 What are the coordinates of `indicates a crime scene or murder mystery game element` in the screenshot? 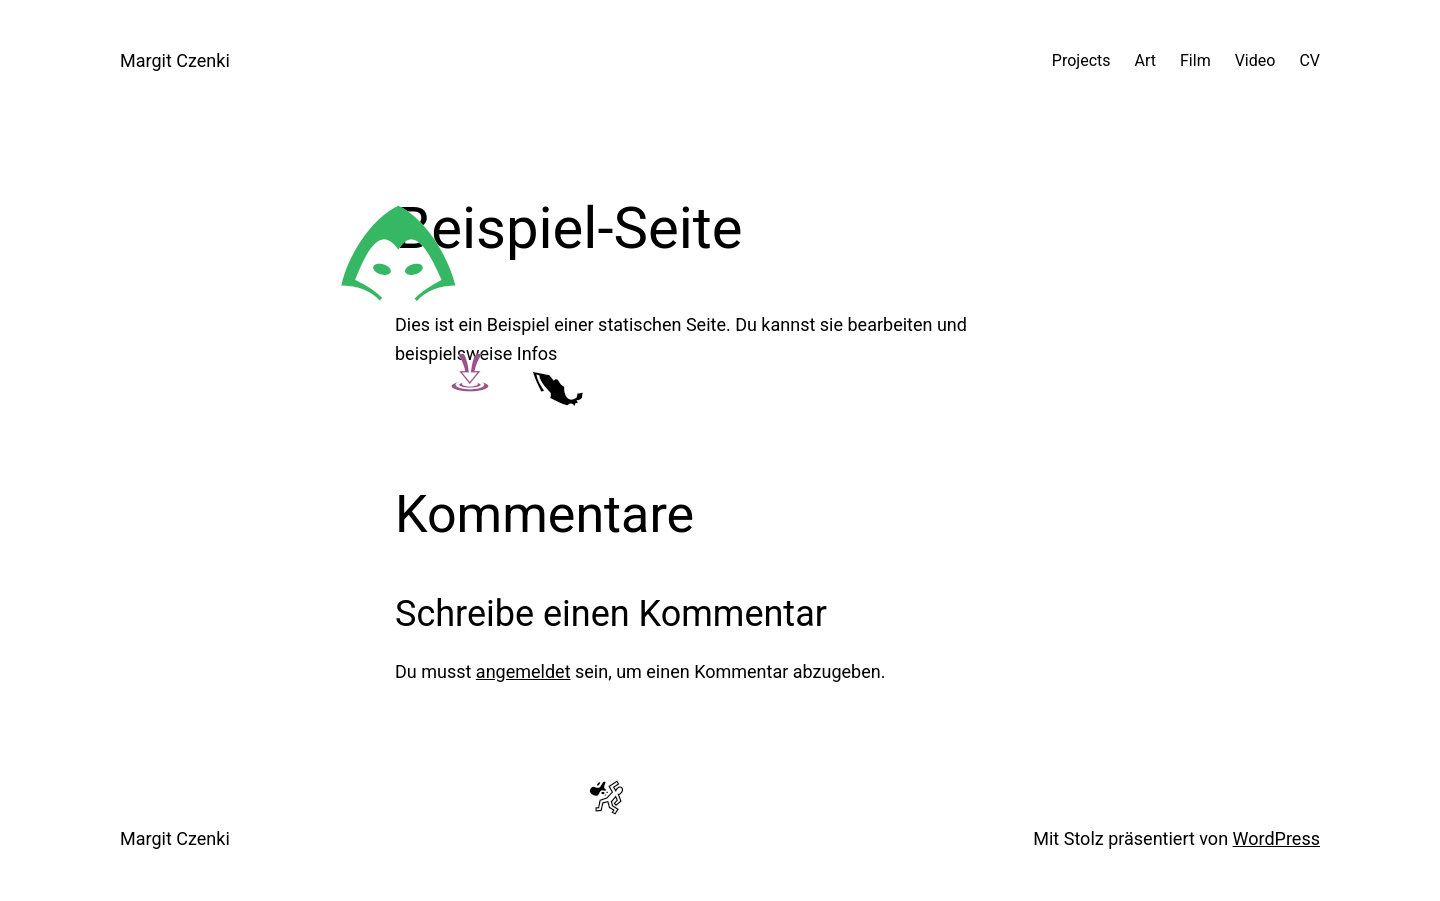 It's located at (606, 797).